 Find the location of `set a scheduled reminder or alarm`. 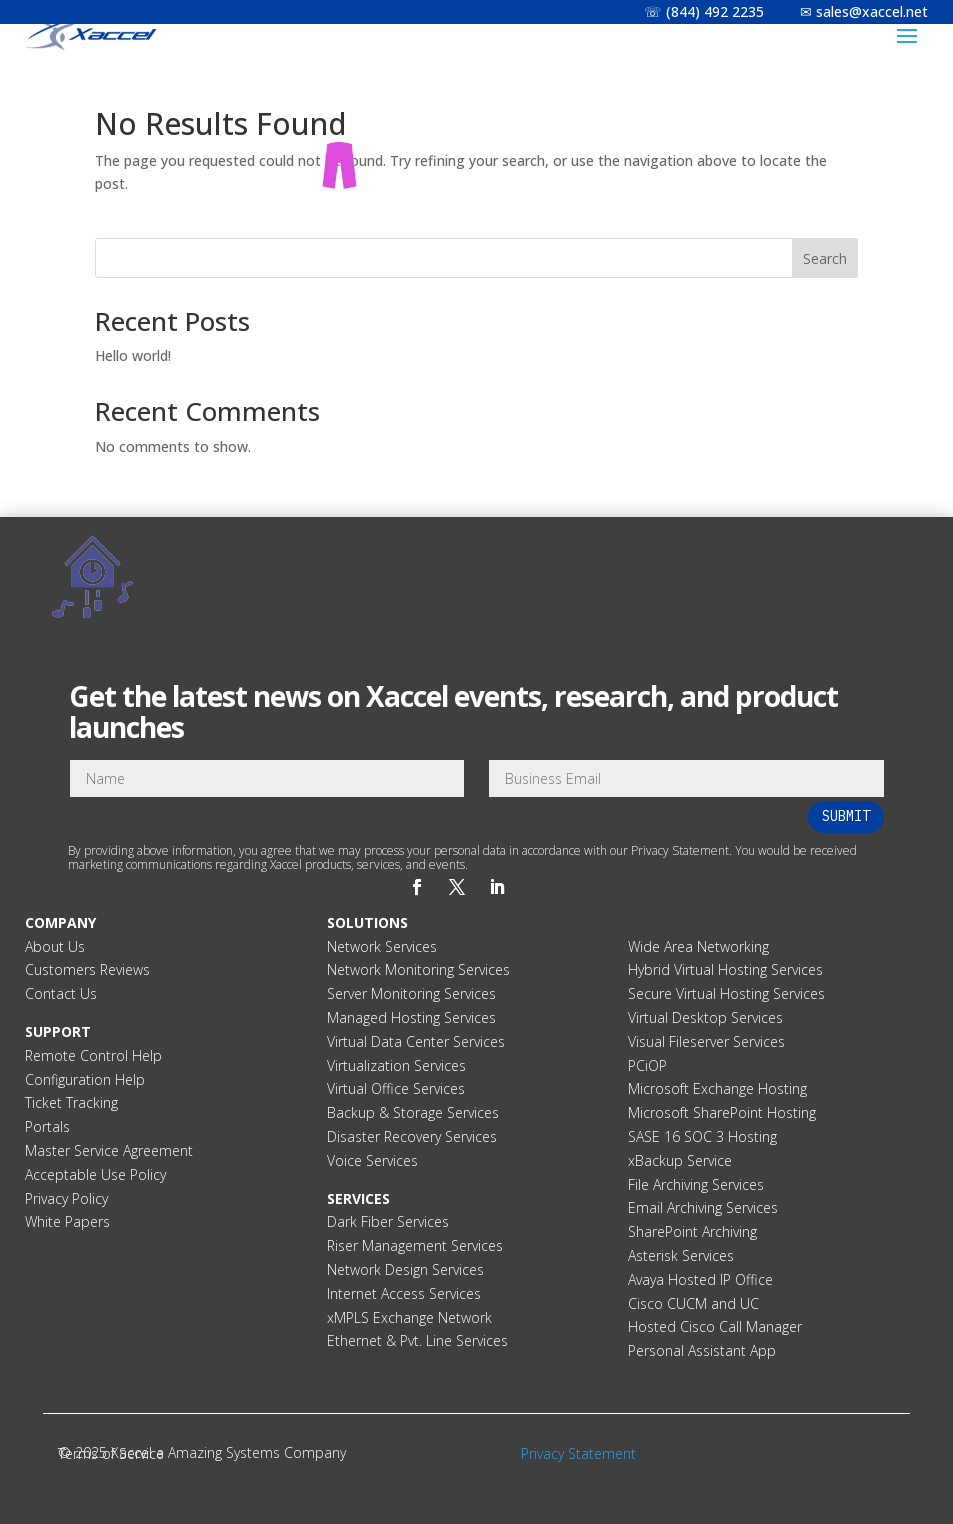

set a scheduled reminder or alarm is located at coordinates (92, 577).